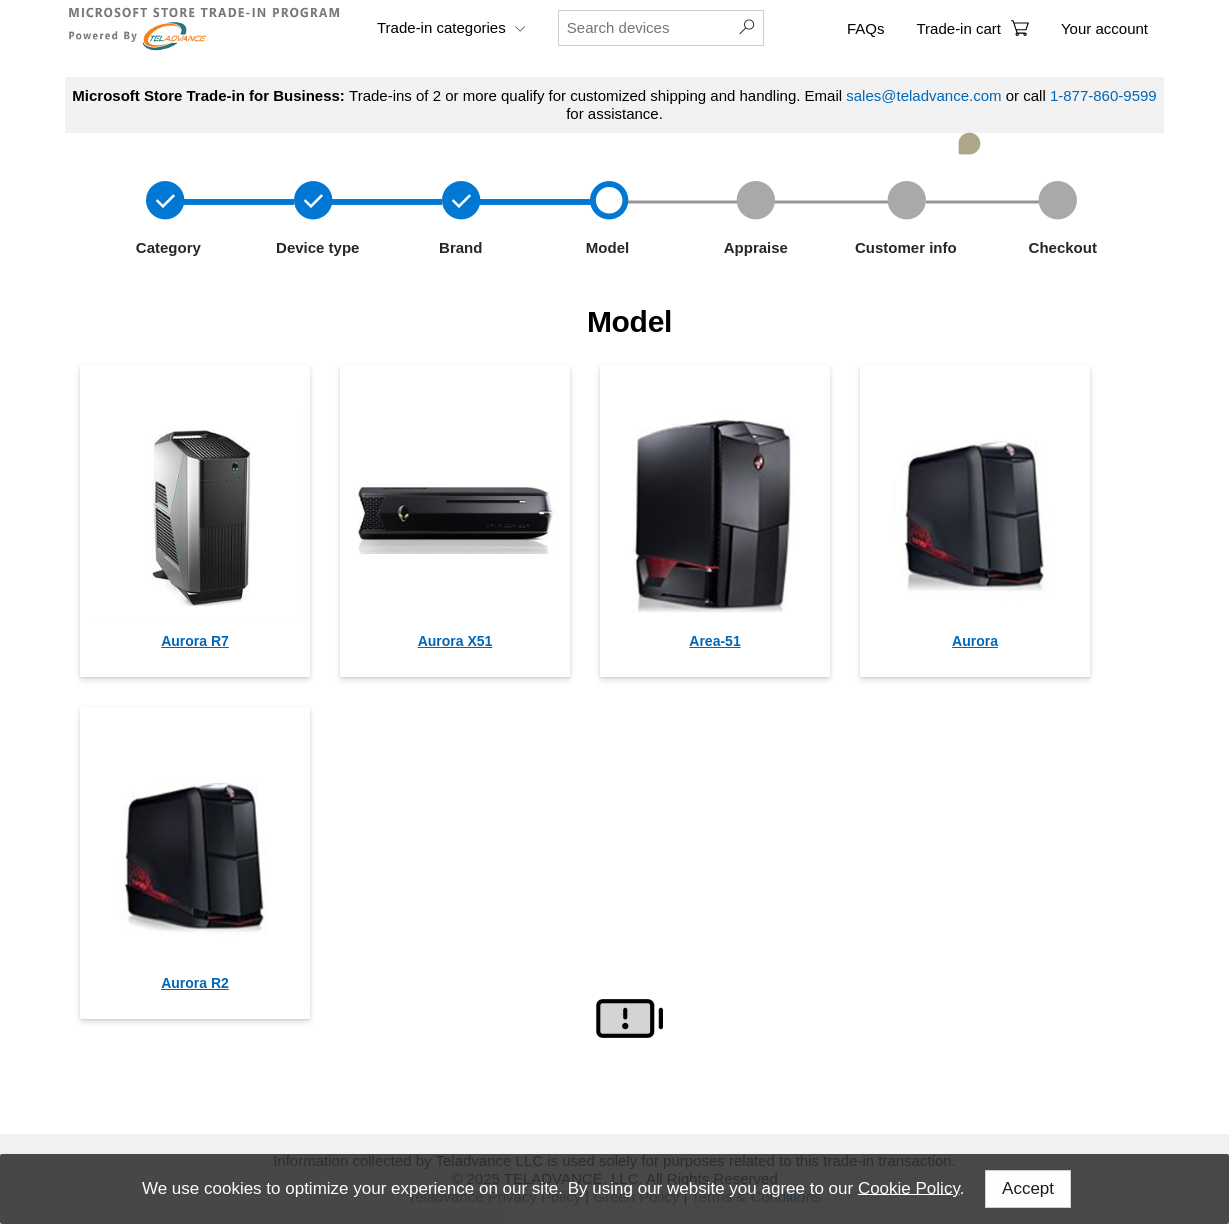  Describe the element at coordinates (628, 1018) in the screenshot. I see `indicates low battery warning` at that location.